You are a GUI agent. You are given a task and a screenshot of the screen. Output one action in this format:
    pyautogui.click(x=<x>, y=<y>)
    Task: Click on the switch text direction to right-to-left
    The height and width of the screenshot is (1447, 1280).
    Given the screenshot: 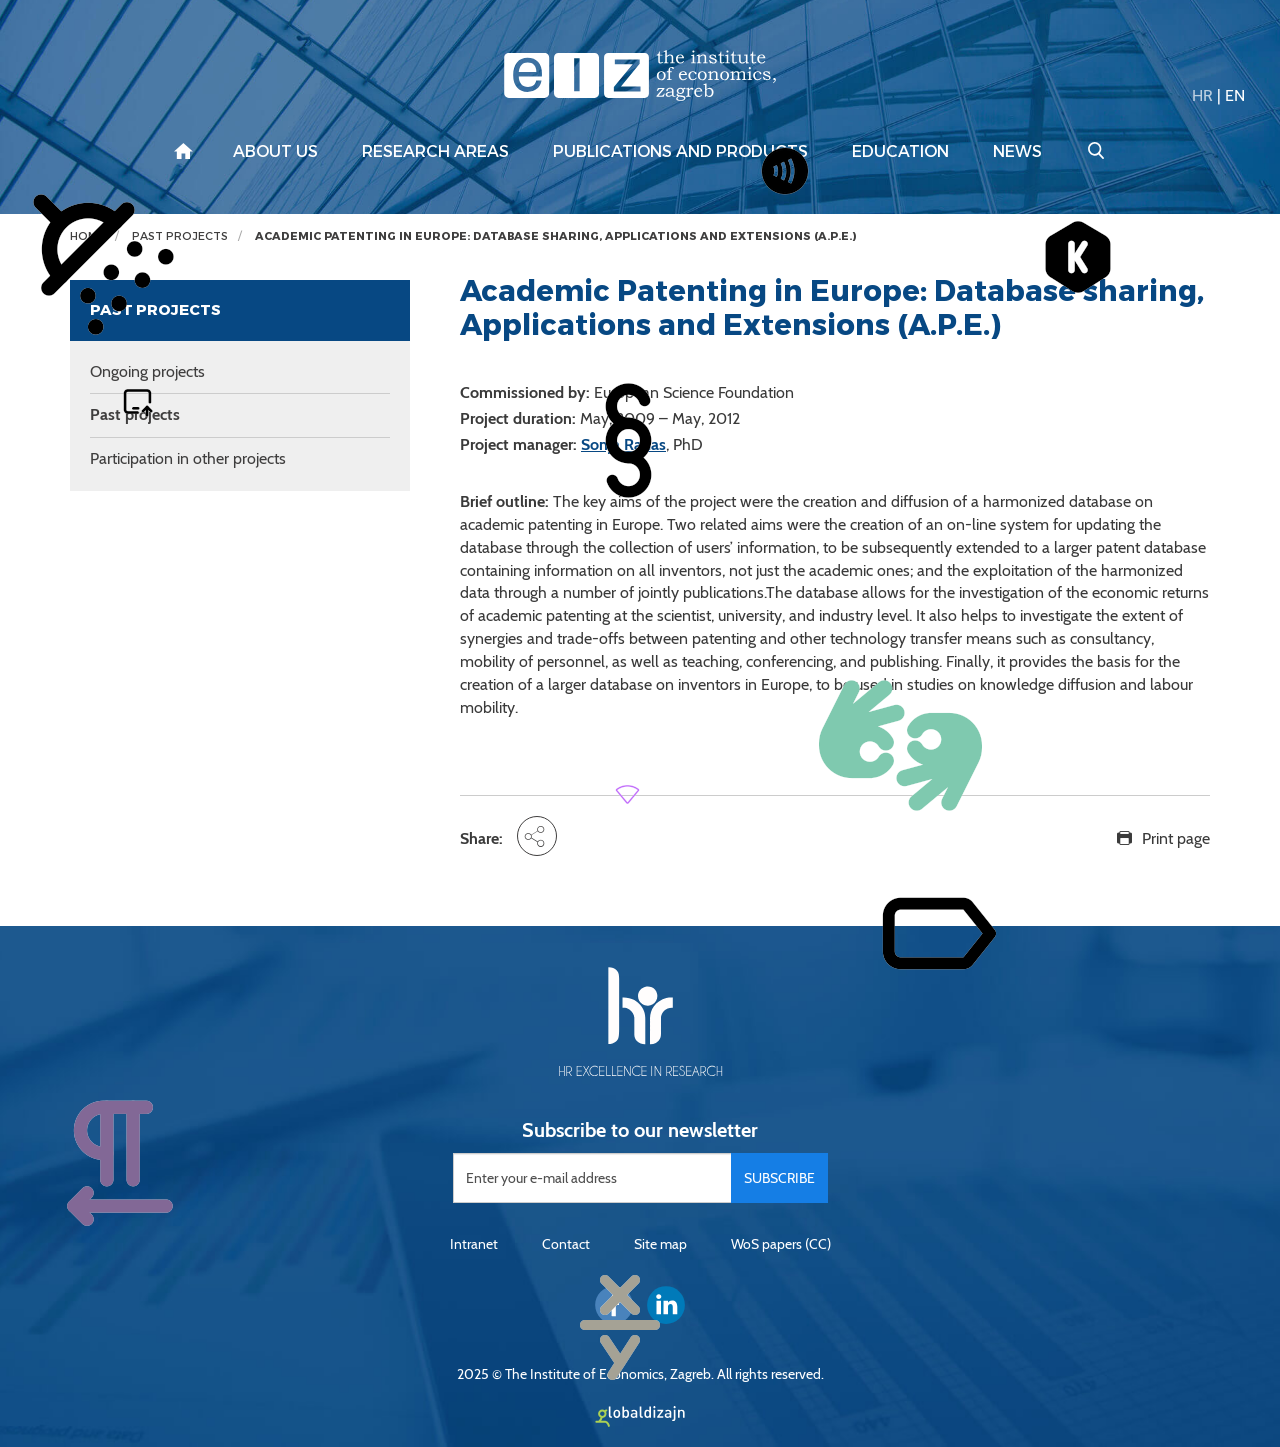 What is the action you would take?
    pyautogui.click(x=120, y=1160)
    